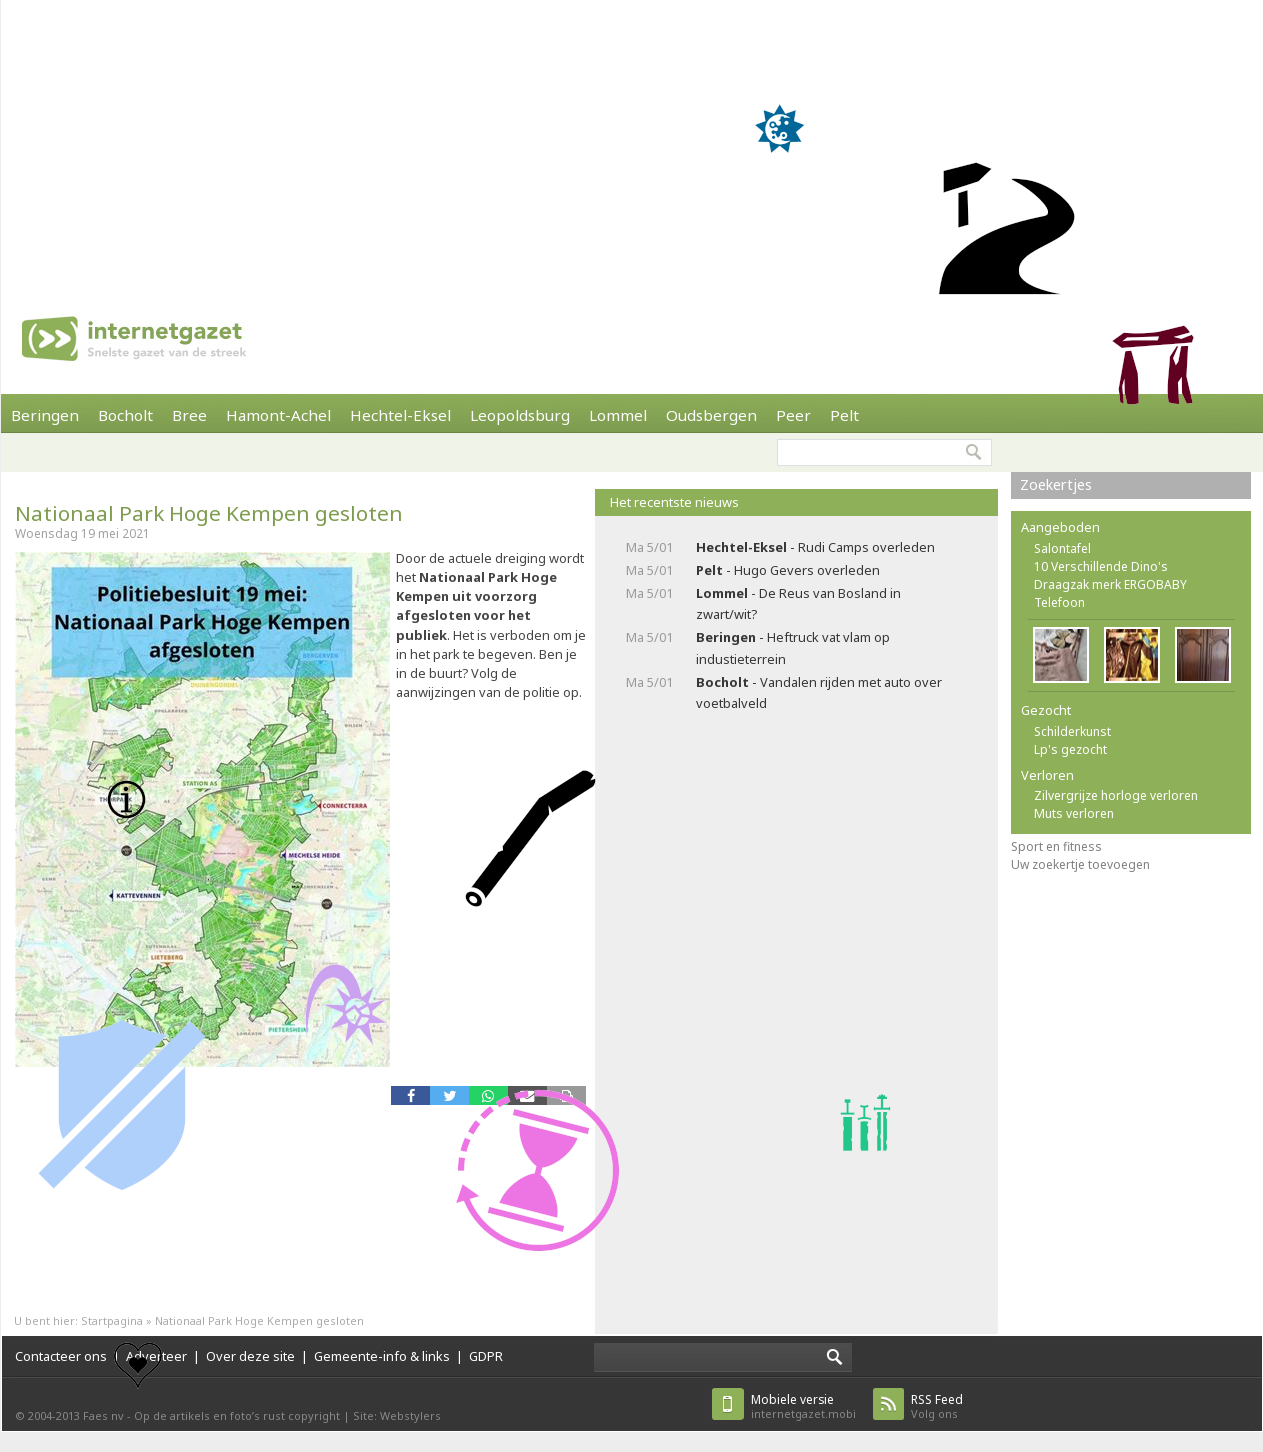 This screenshot has width=1263, height=1452. Describe the element at coordinates (122, 1105) in the screenshot. I see `protection or security features are disabled` at that location.